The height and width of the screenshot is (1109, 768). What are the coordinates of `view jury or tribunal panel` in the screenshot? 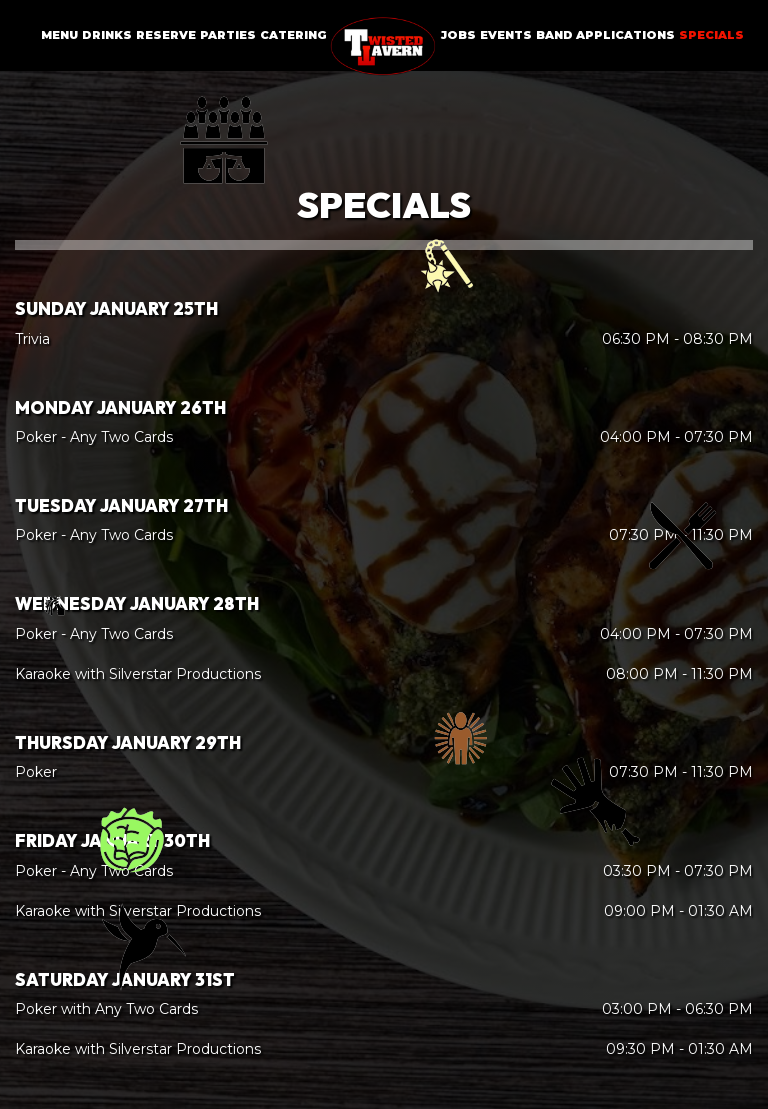 It's located at (224, 140).